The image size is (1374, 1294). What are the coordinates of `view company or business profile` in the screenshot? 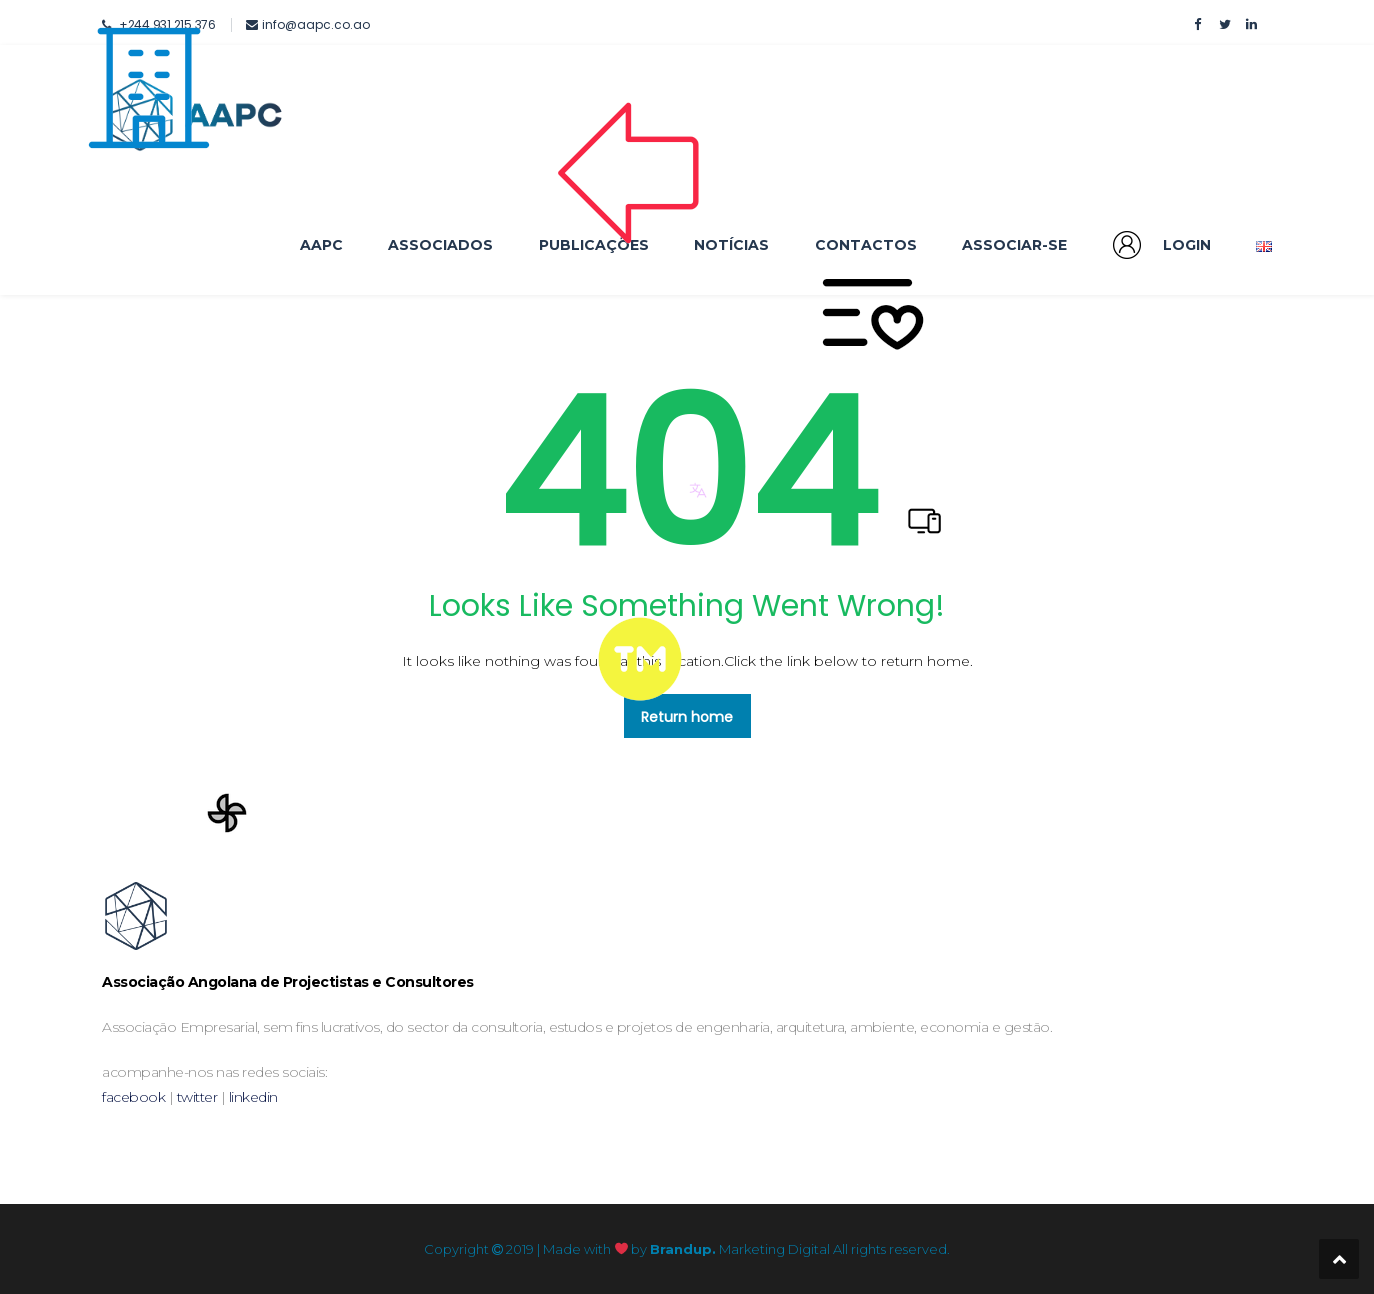 It's located at (149, 88).